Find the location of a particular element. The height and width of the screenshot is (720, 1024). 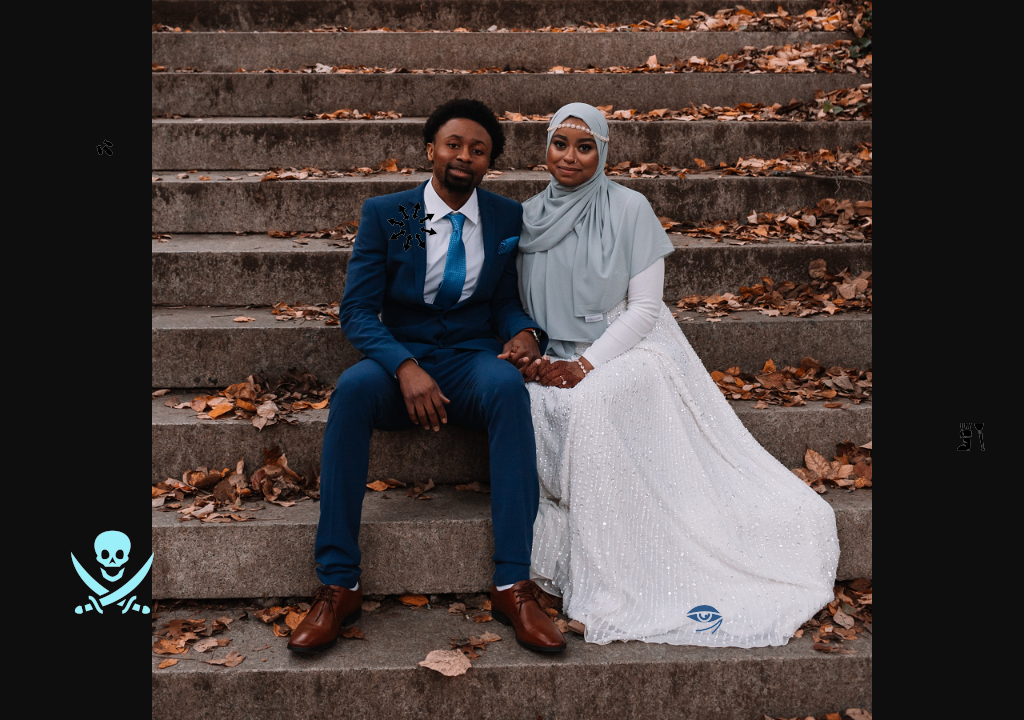

expand or distribute items outward is located at coordinates (412, 227).